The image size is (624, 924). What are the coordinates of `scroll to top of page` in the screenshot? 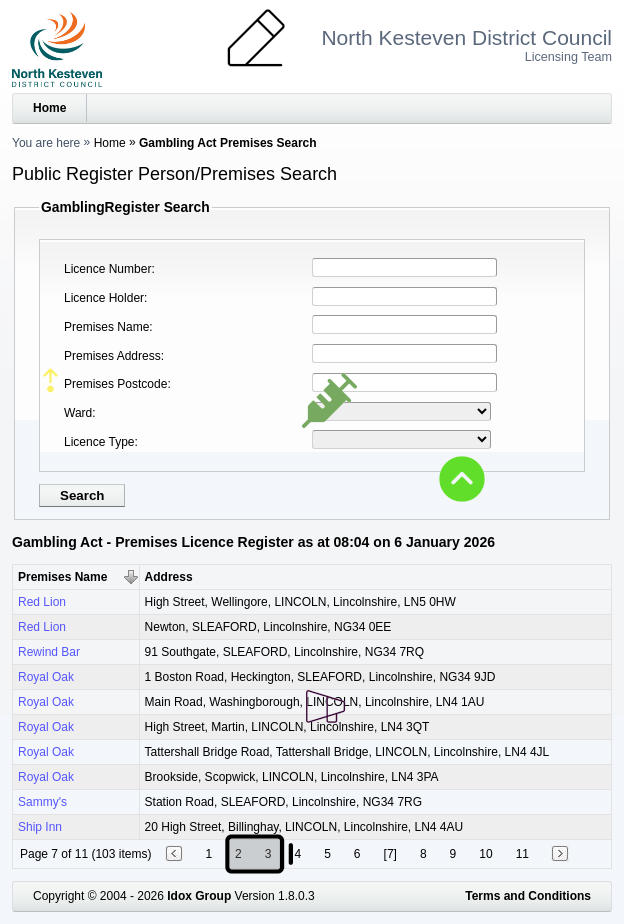 It's located at (462, 479).